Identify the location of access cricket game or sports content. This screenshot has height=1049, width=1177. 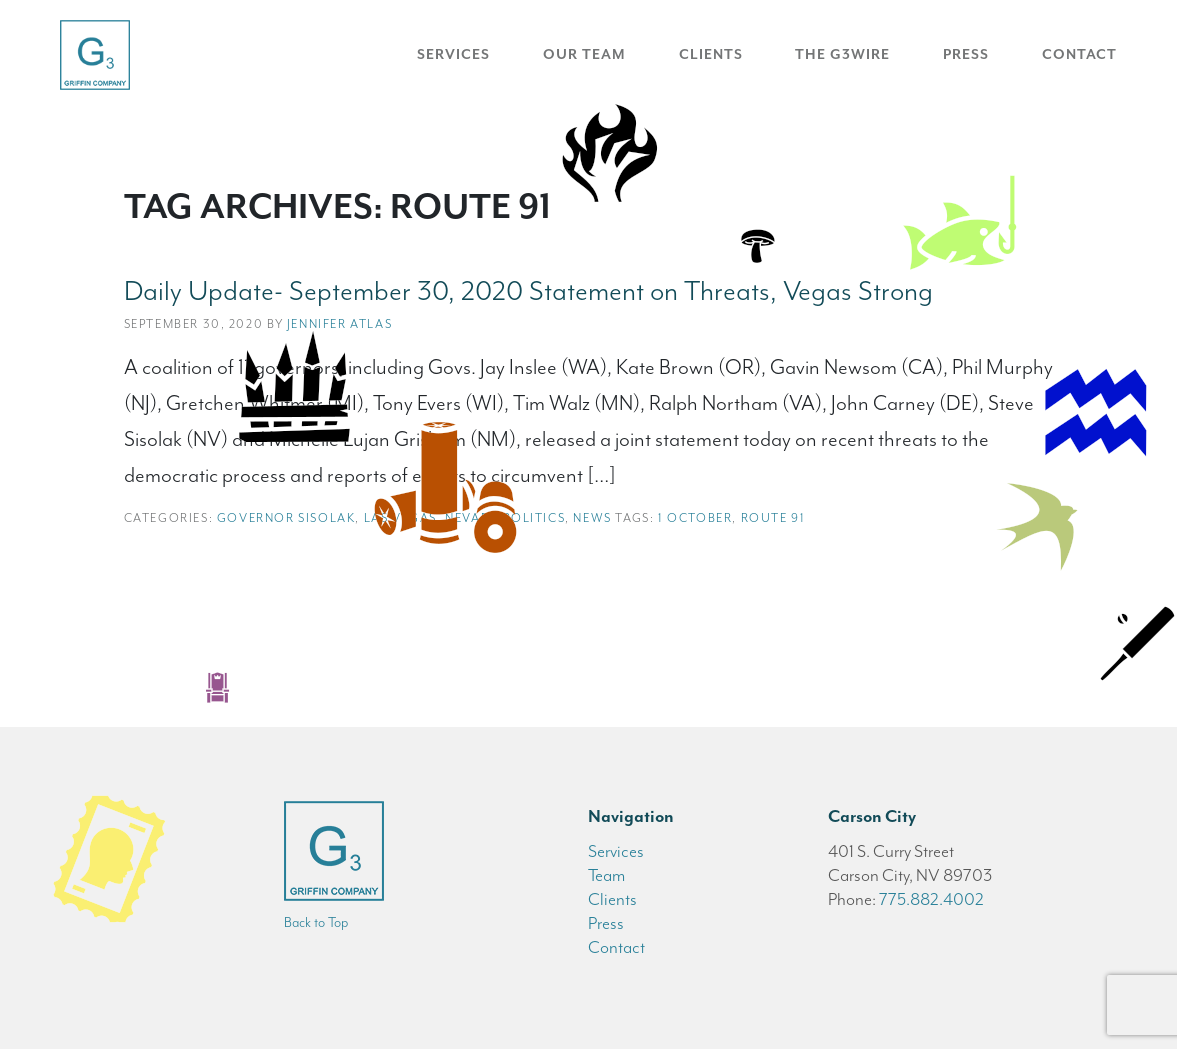
(1137, 643).